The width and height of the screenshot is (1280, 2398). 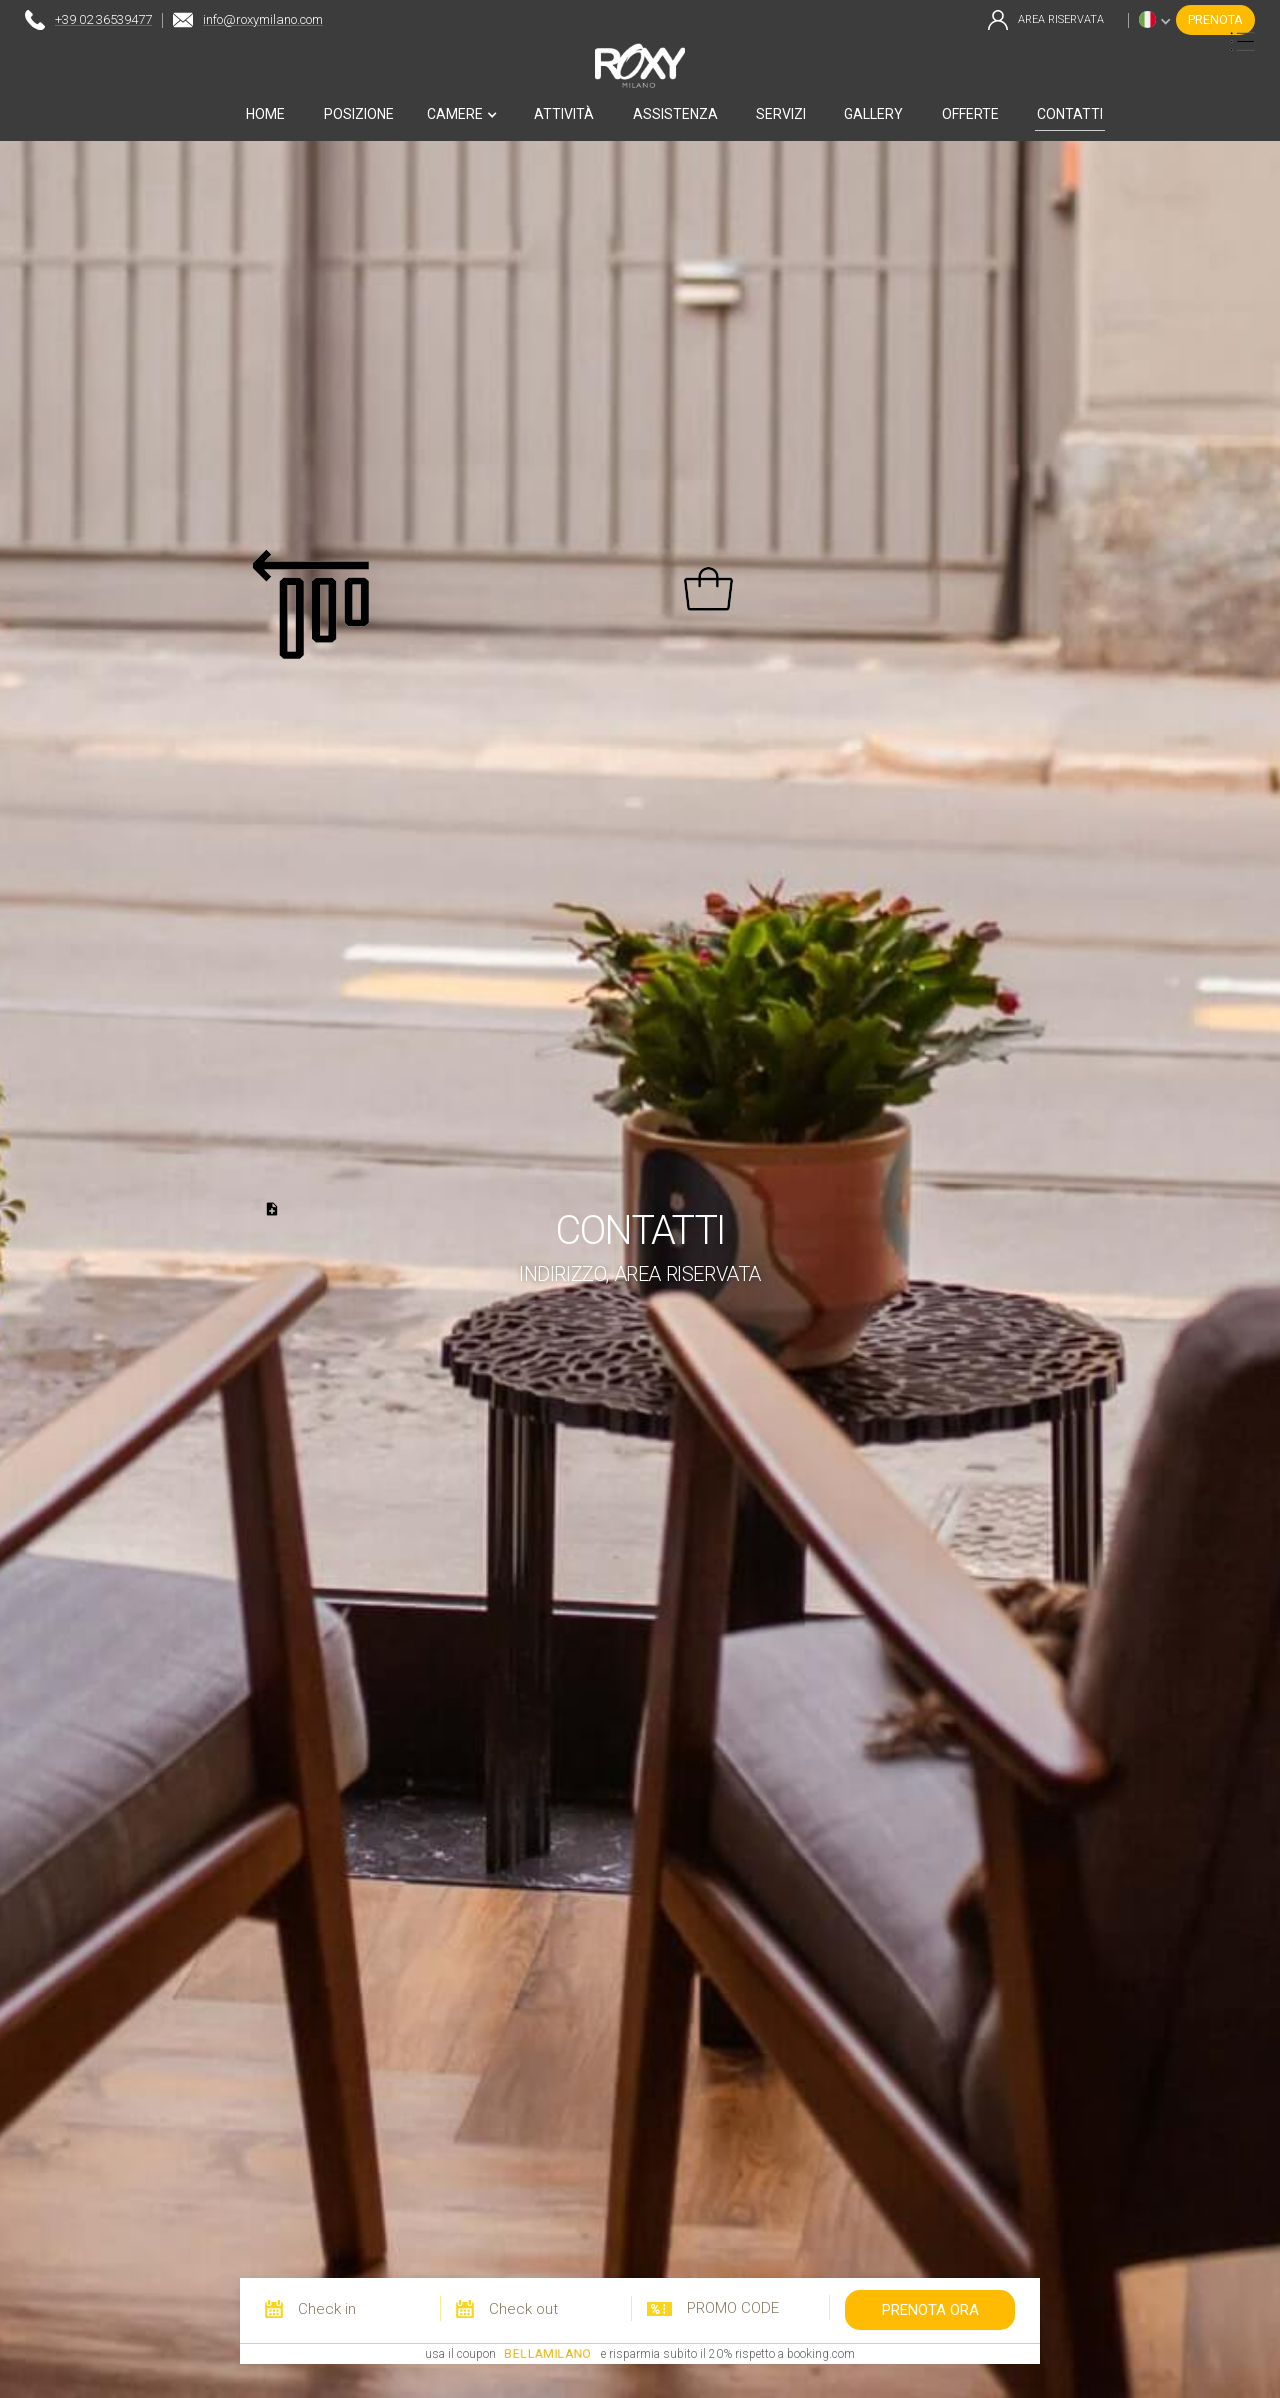 What do you see at coordinates (1242, 41) in the screenshot?
I see `view items in list format` at bounding box center [1242, 41].